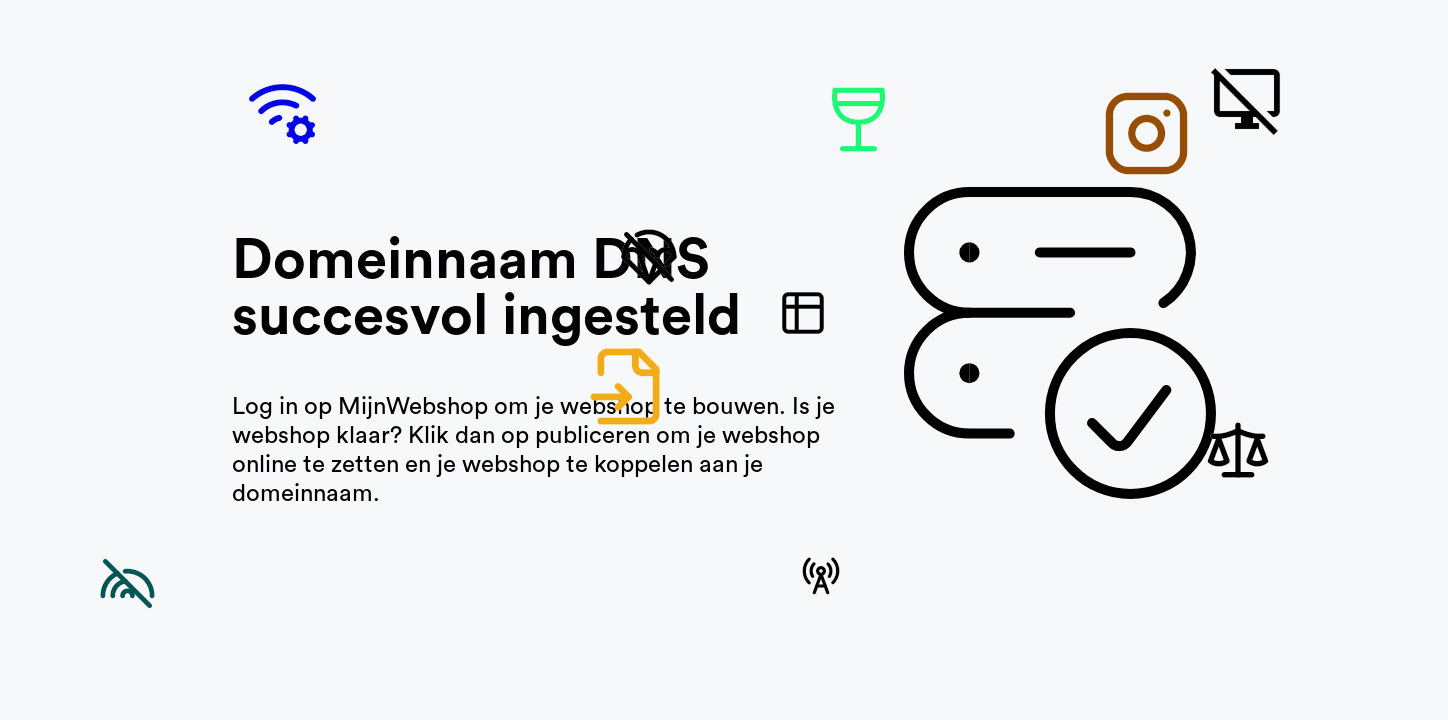 The width and height of the screenshot is (1448, 720). I want to click on broadcast or transmission status, so click(821, 576).